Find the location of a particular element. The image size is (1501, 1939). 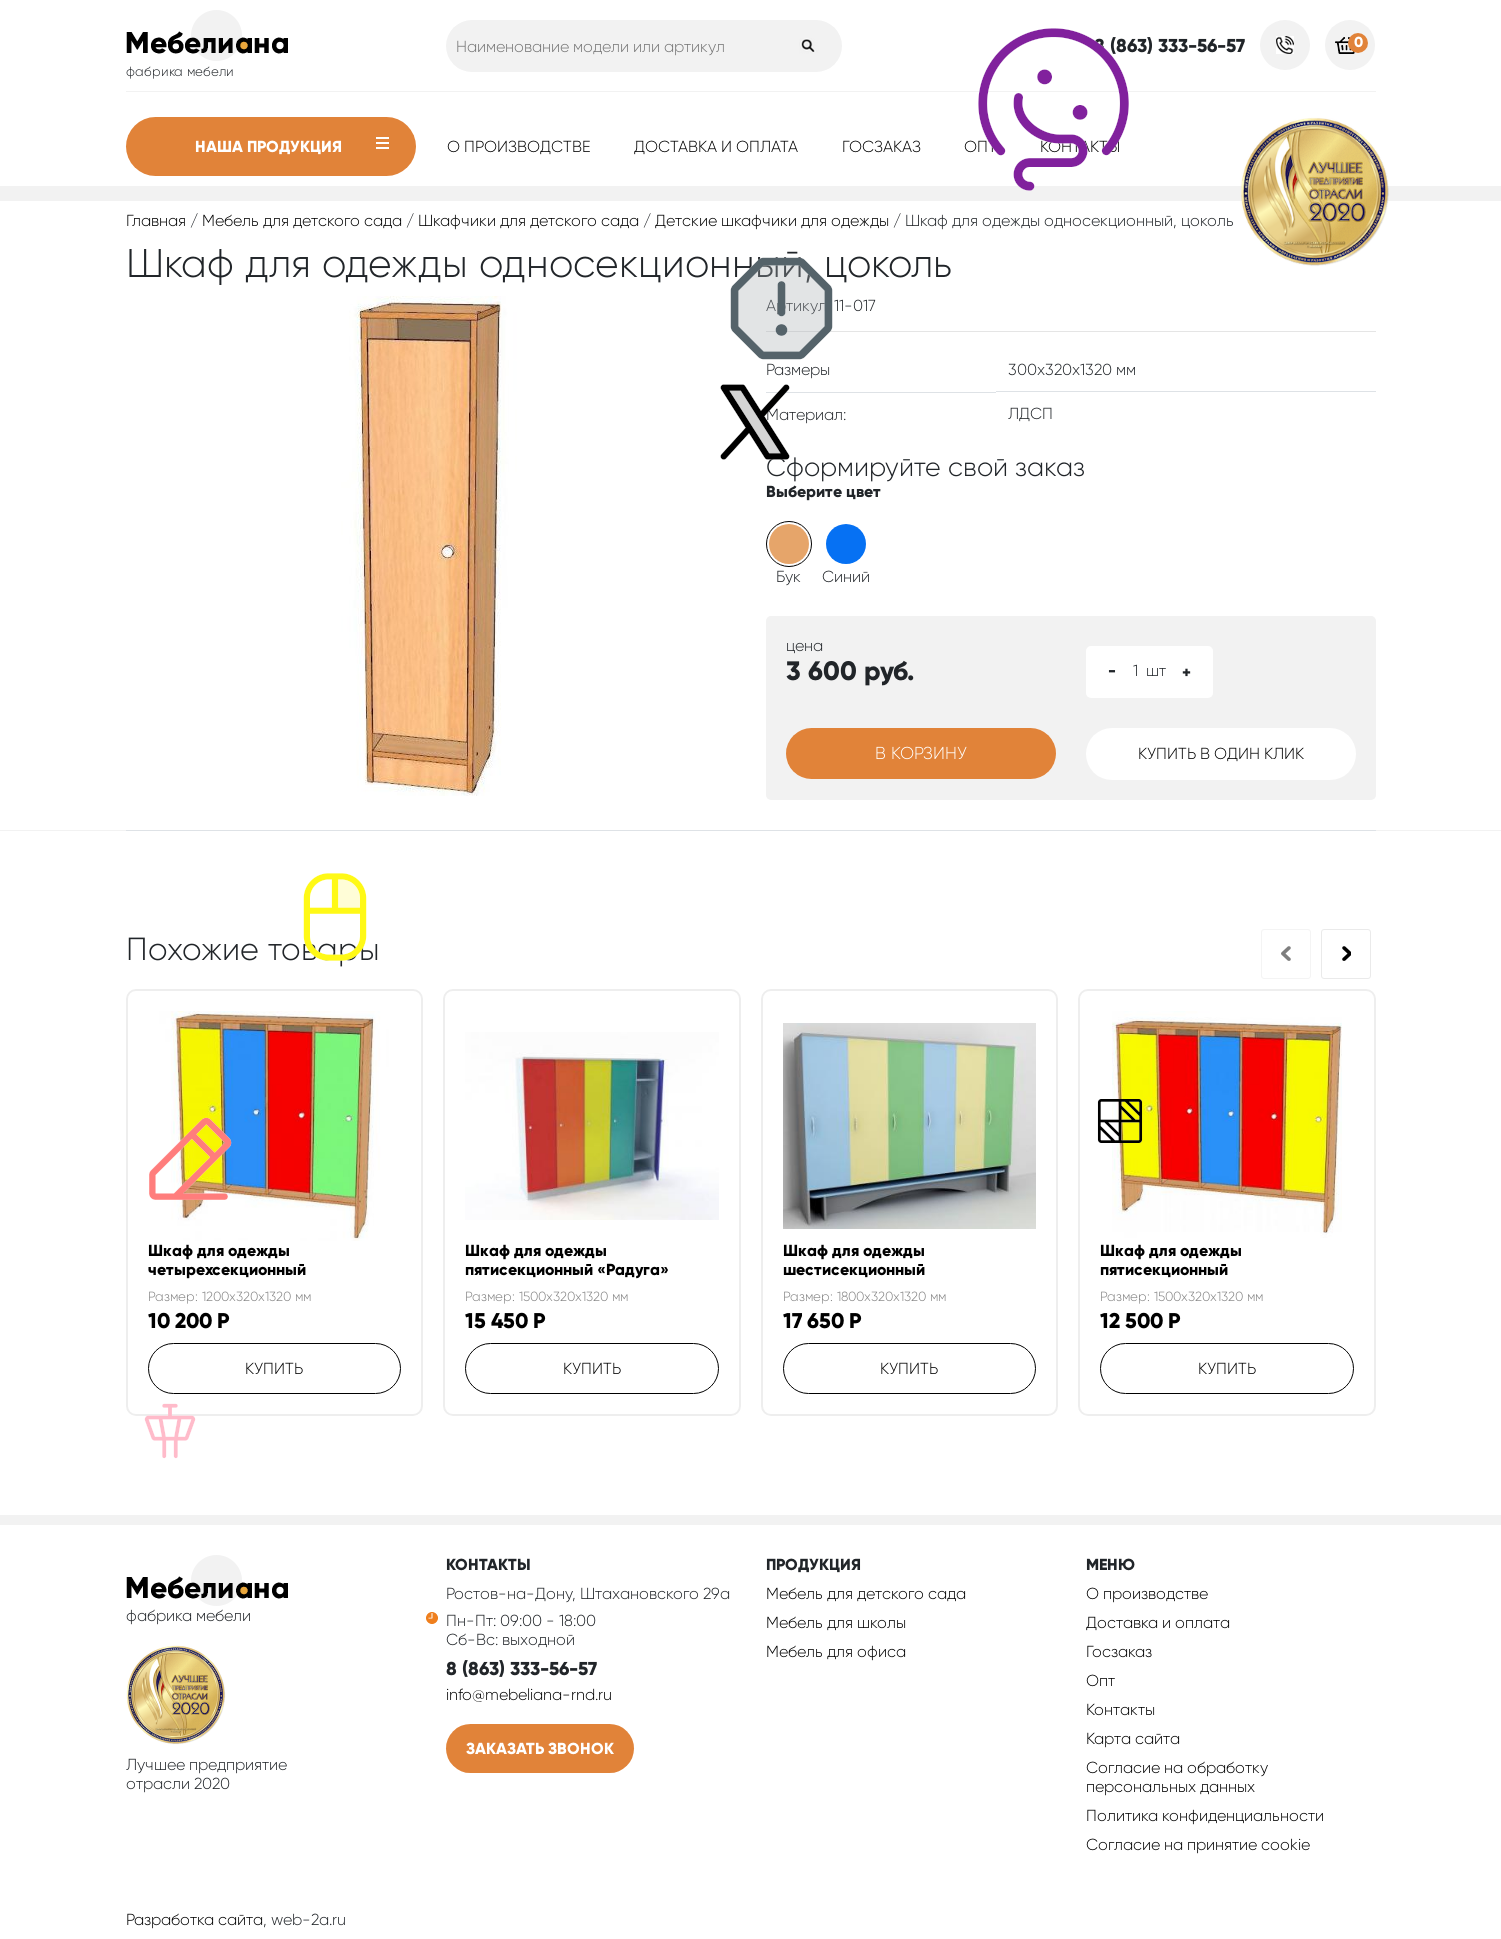

indicates something is overwhelmingly good or impressive is located at coordinates (1053, 103).